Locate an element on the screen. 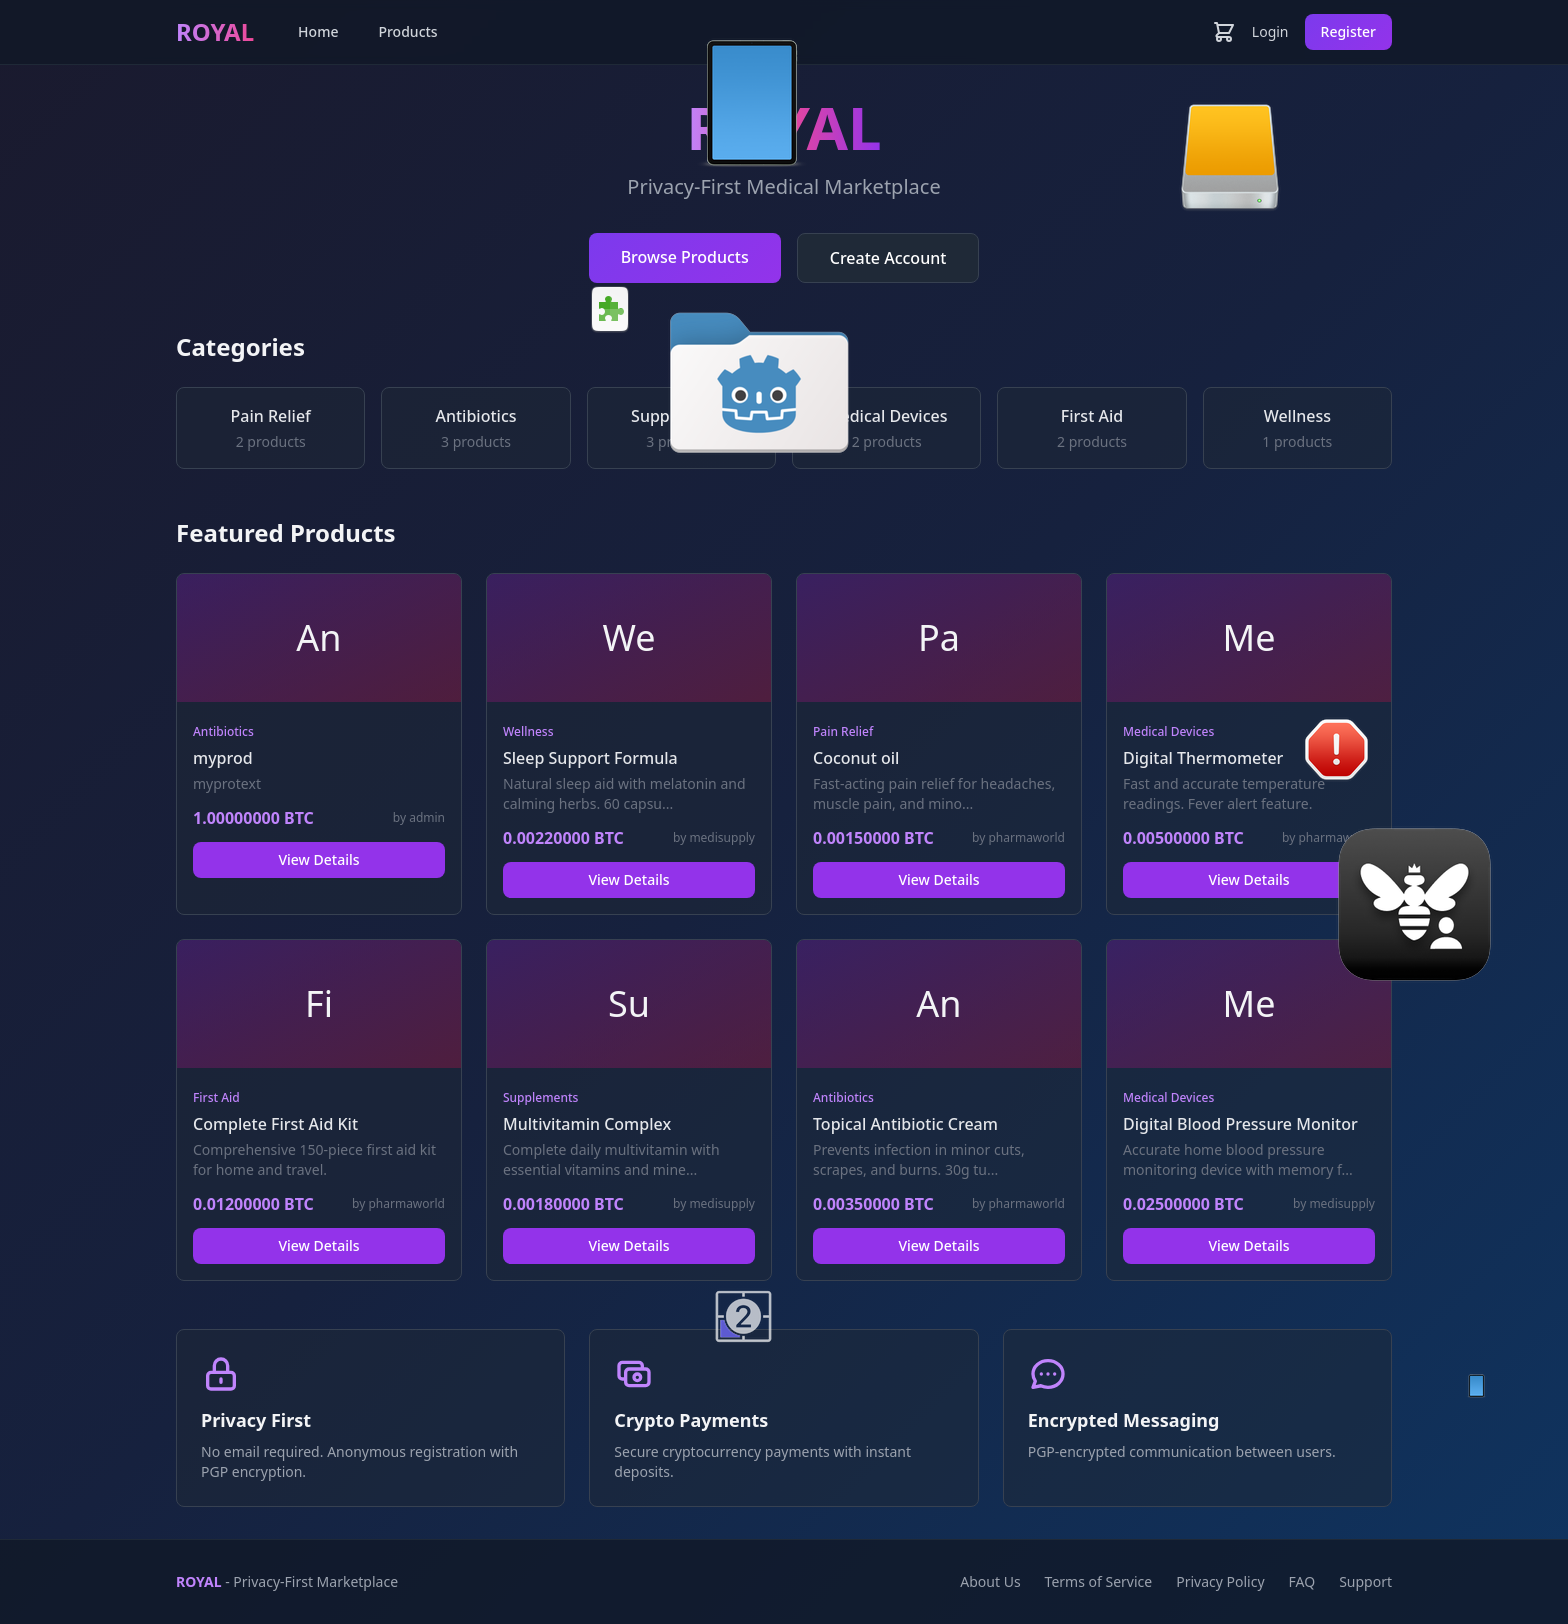 The width and height of the screenshot is (1568, 1624). iPad Air device icon is located at coordinates (752, 104).